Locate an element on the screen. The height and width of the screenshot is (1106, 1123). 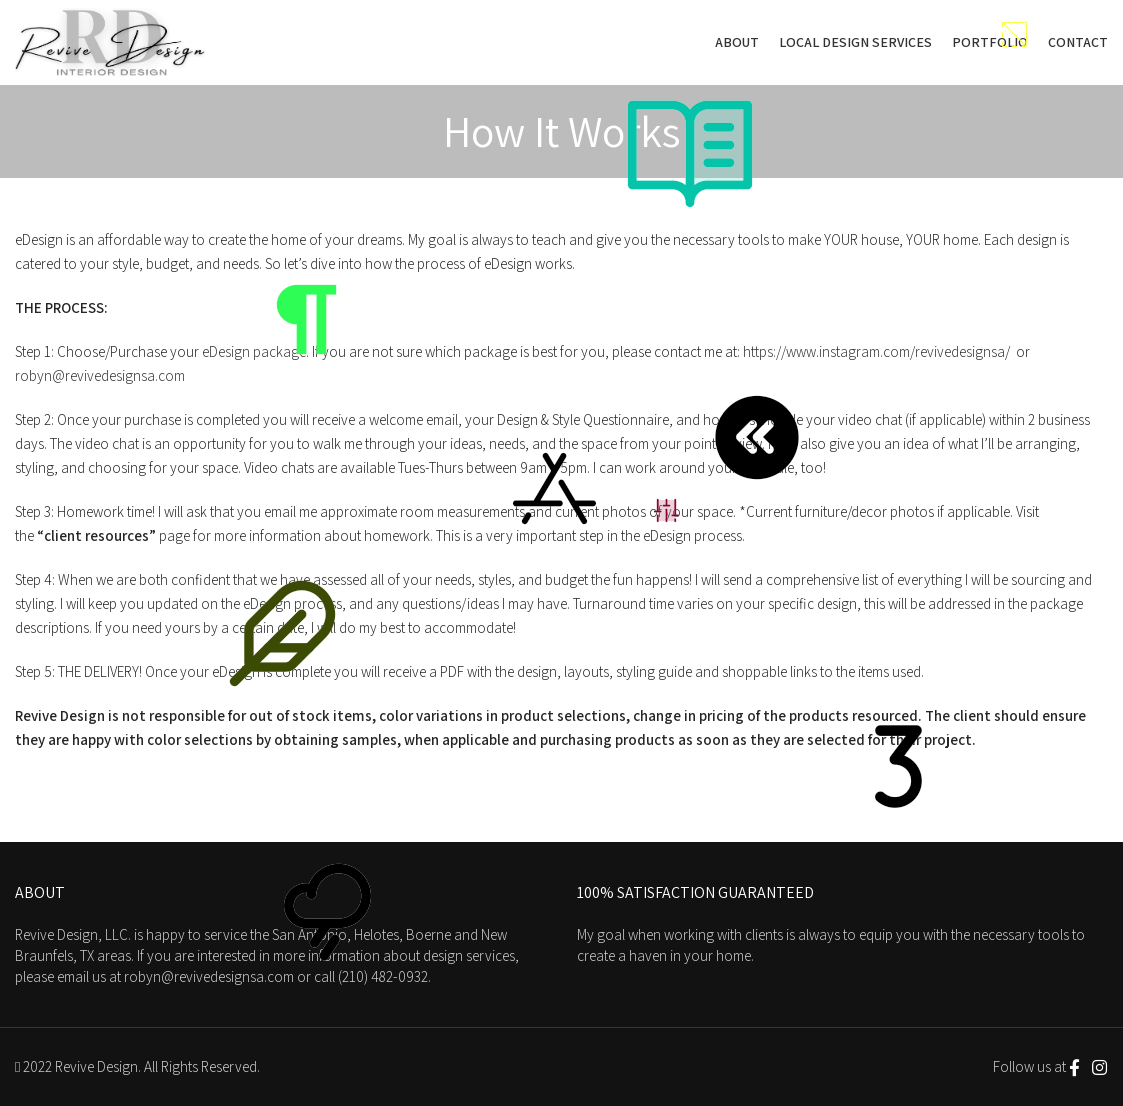
toggle paragraph formatting options is located at coordinates (306, 319).